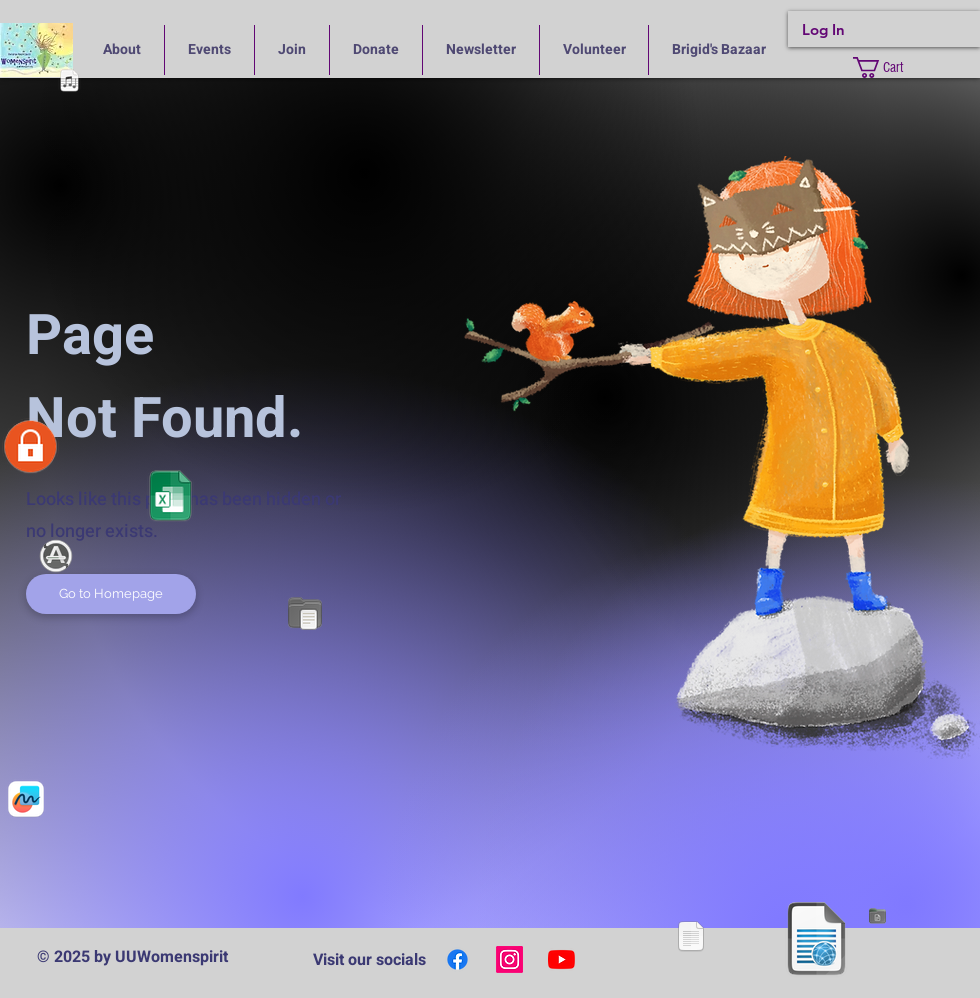 This screenshot has width=980, height=998. I want to click on open freeform app for collaborative whiteboarding, so click(26, 799).